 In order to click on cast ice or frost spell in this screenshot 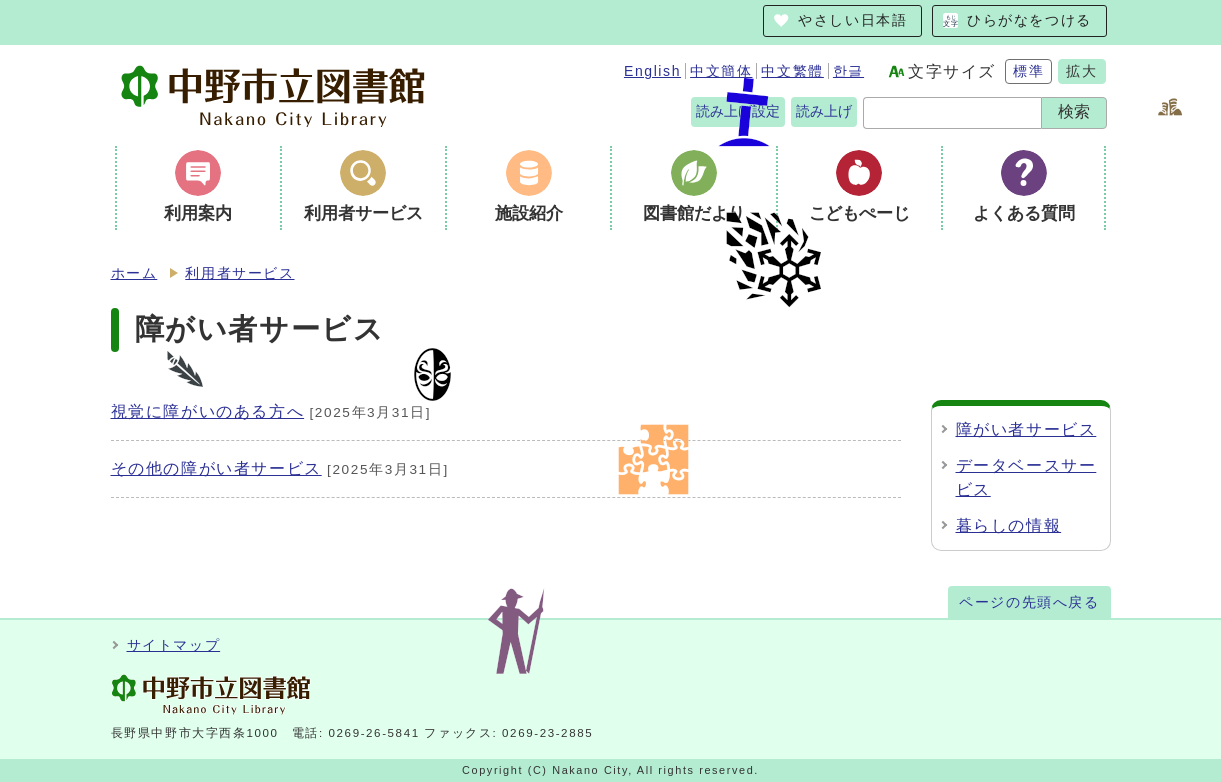, I will do `click(774, 260)`.